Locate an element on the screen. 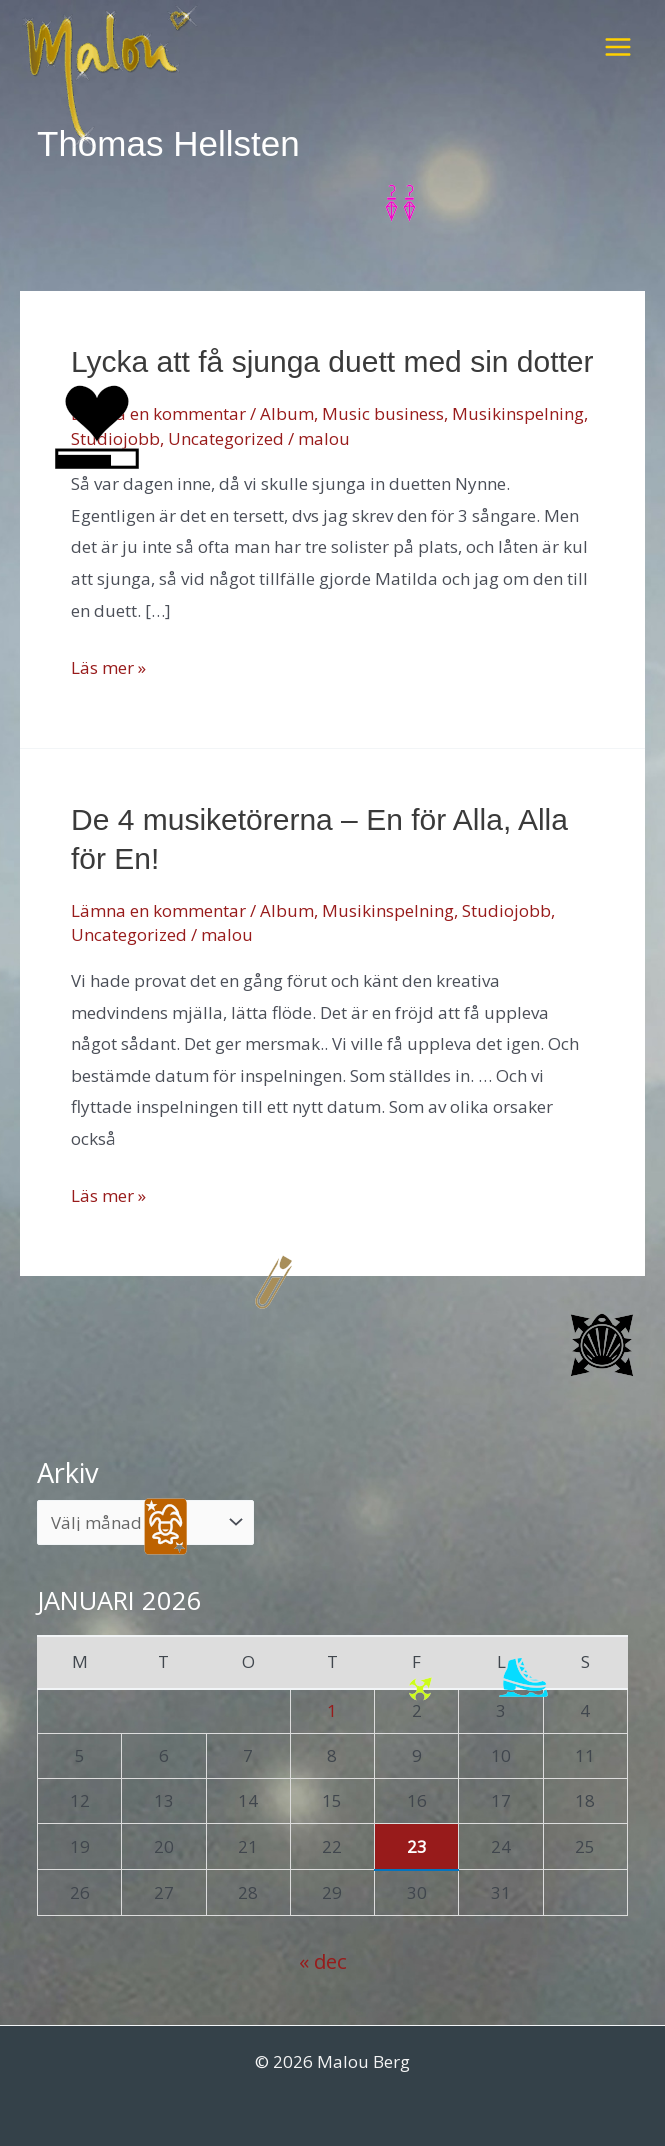 This screenshot has height=2146, width=665. play a wild card or joker in a card game is located at coordinates (165, 1526).